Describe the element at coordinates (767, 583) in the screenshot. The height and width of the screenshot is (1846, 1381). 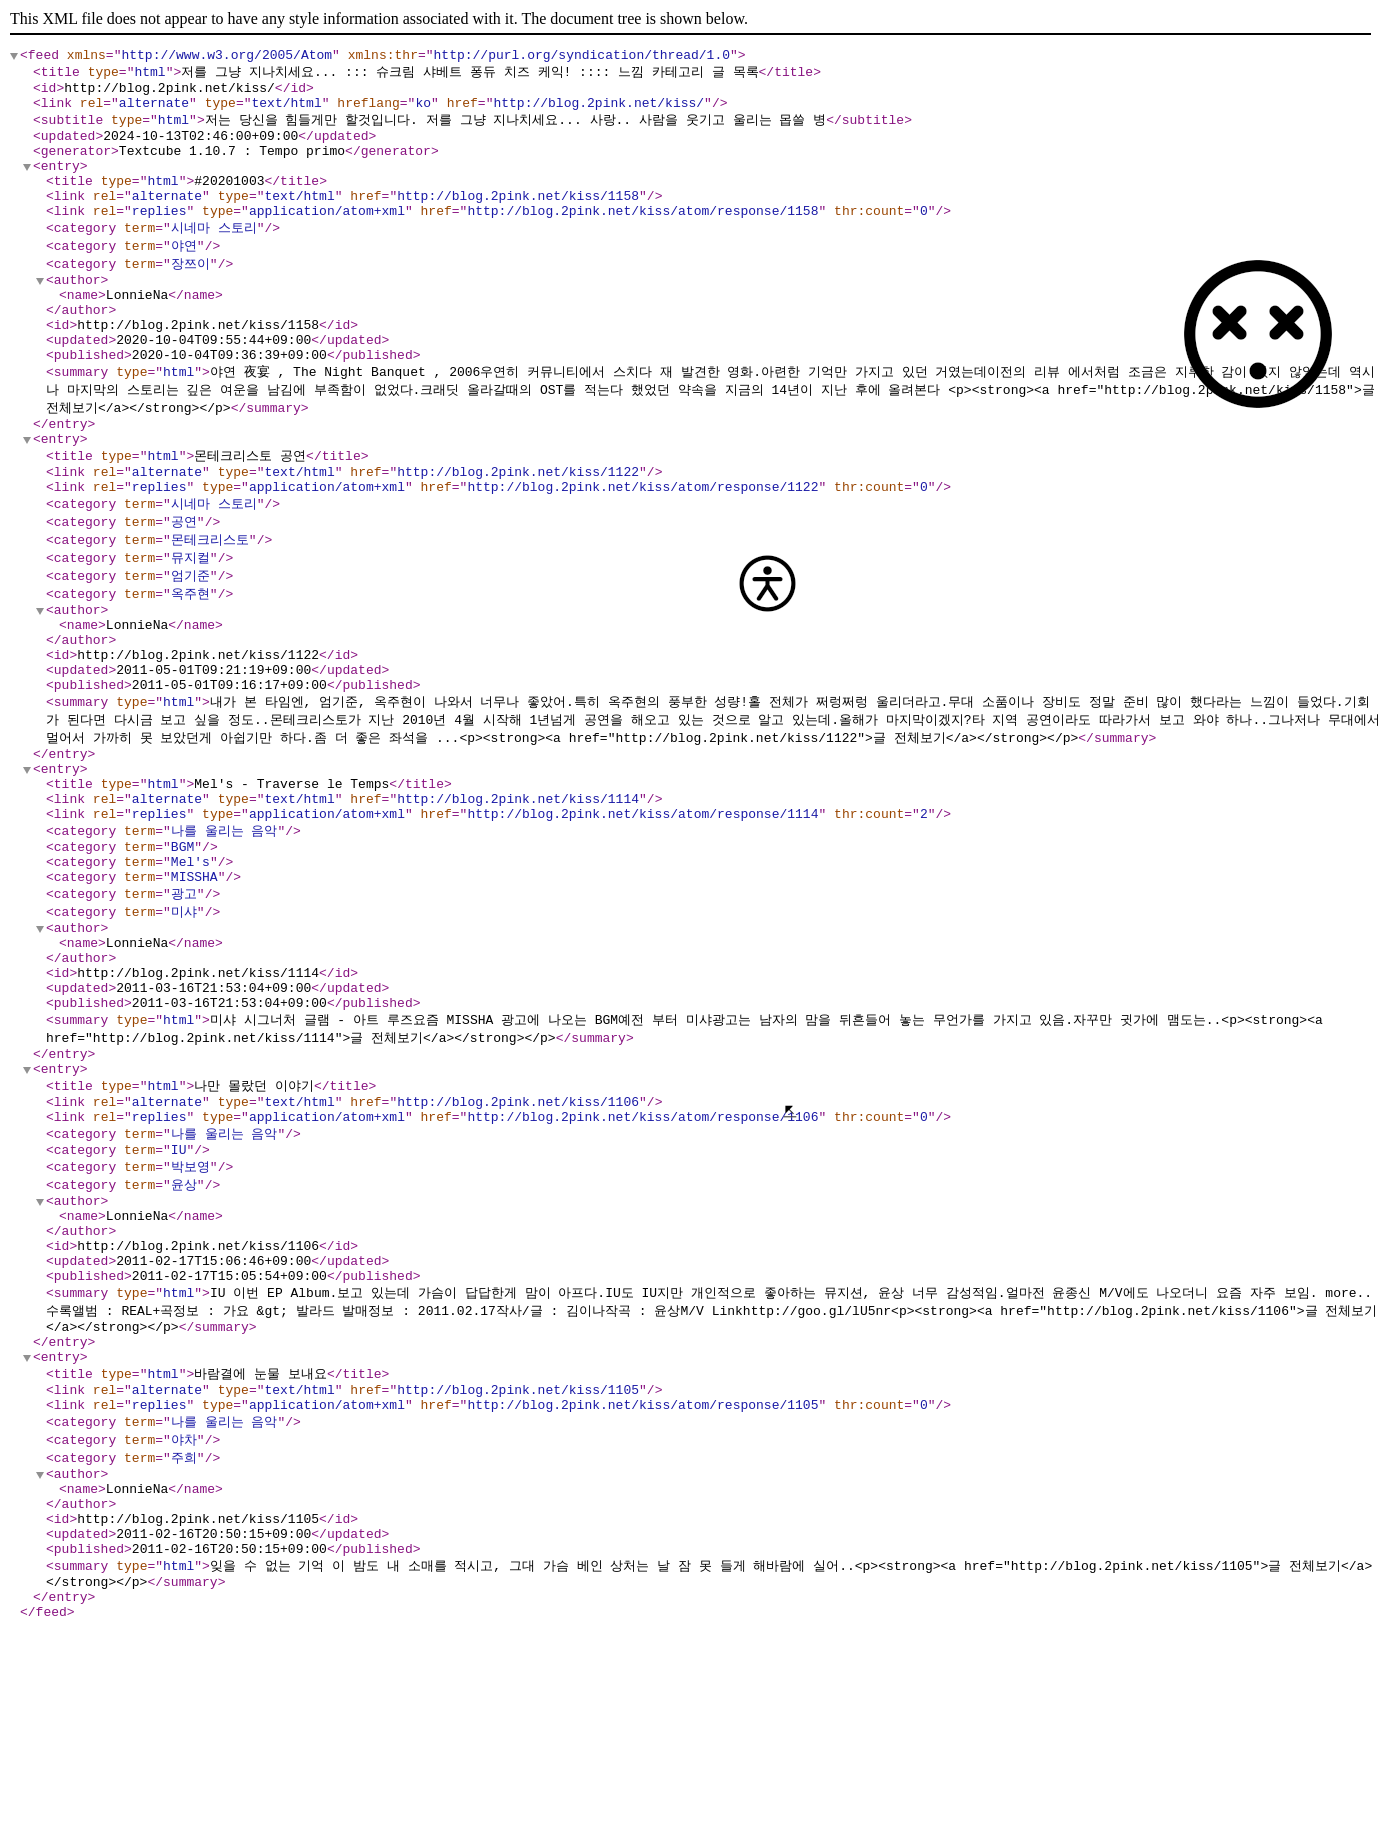
I see `view user profile` at that location.